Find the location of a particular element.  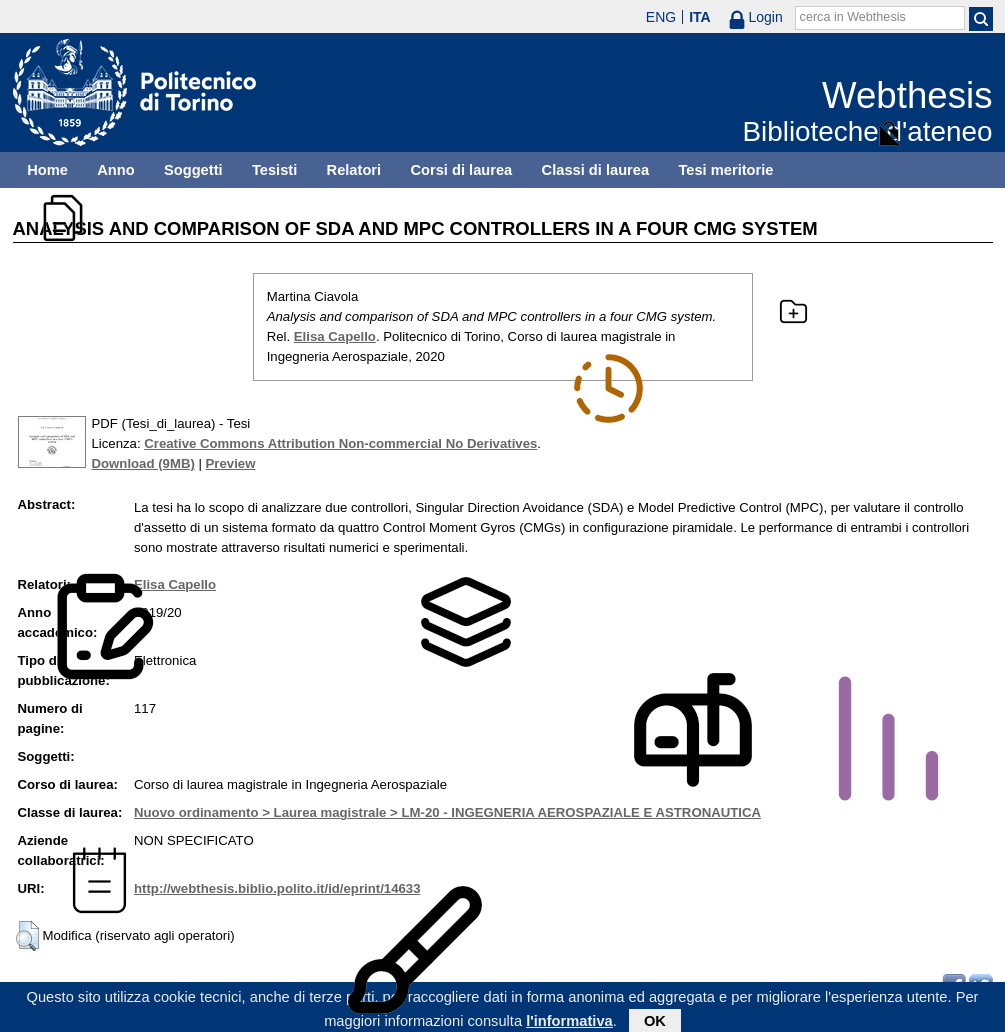

create a new folder is located at coordinates (793, 311).